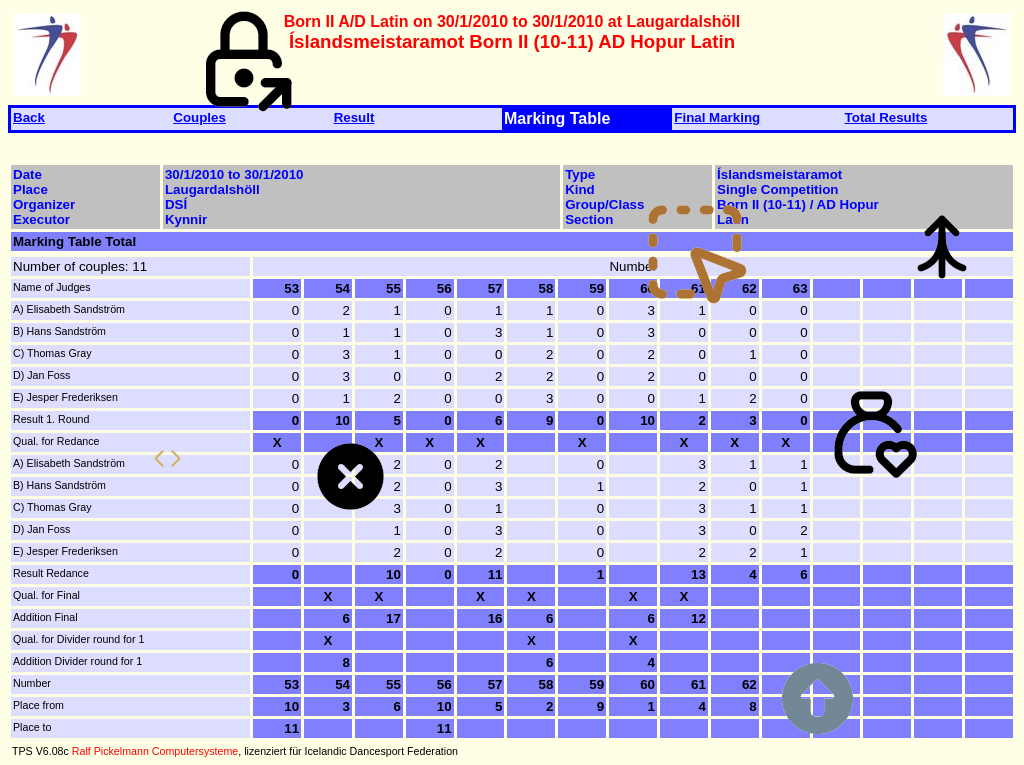 The width and height of the screenshot is (1024, 765). I want to click on donate to a cause or charity, so click(871, 432).